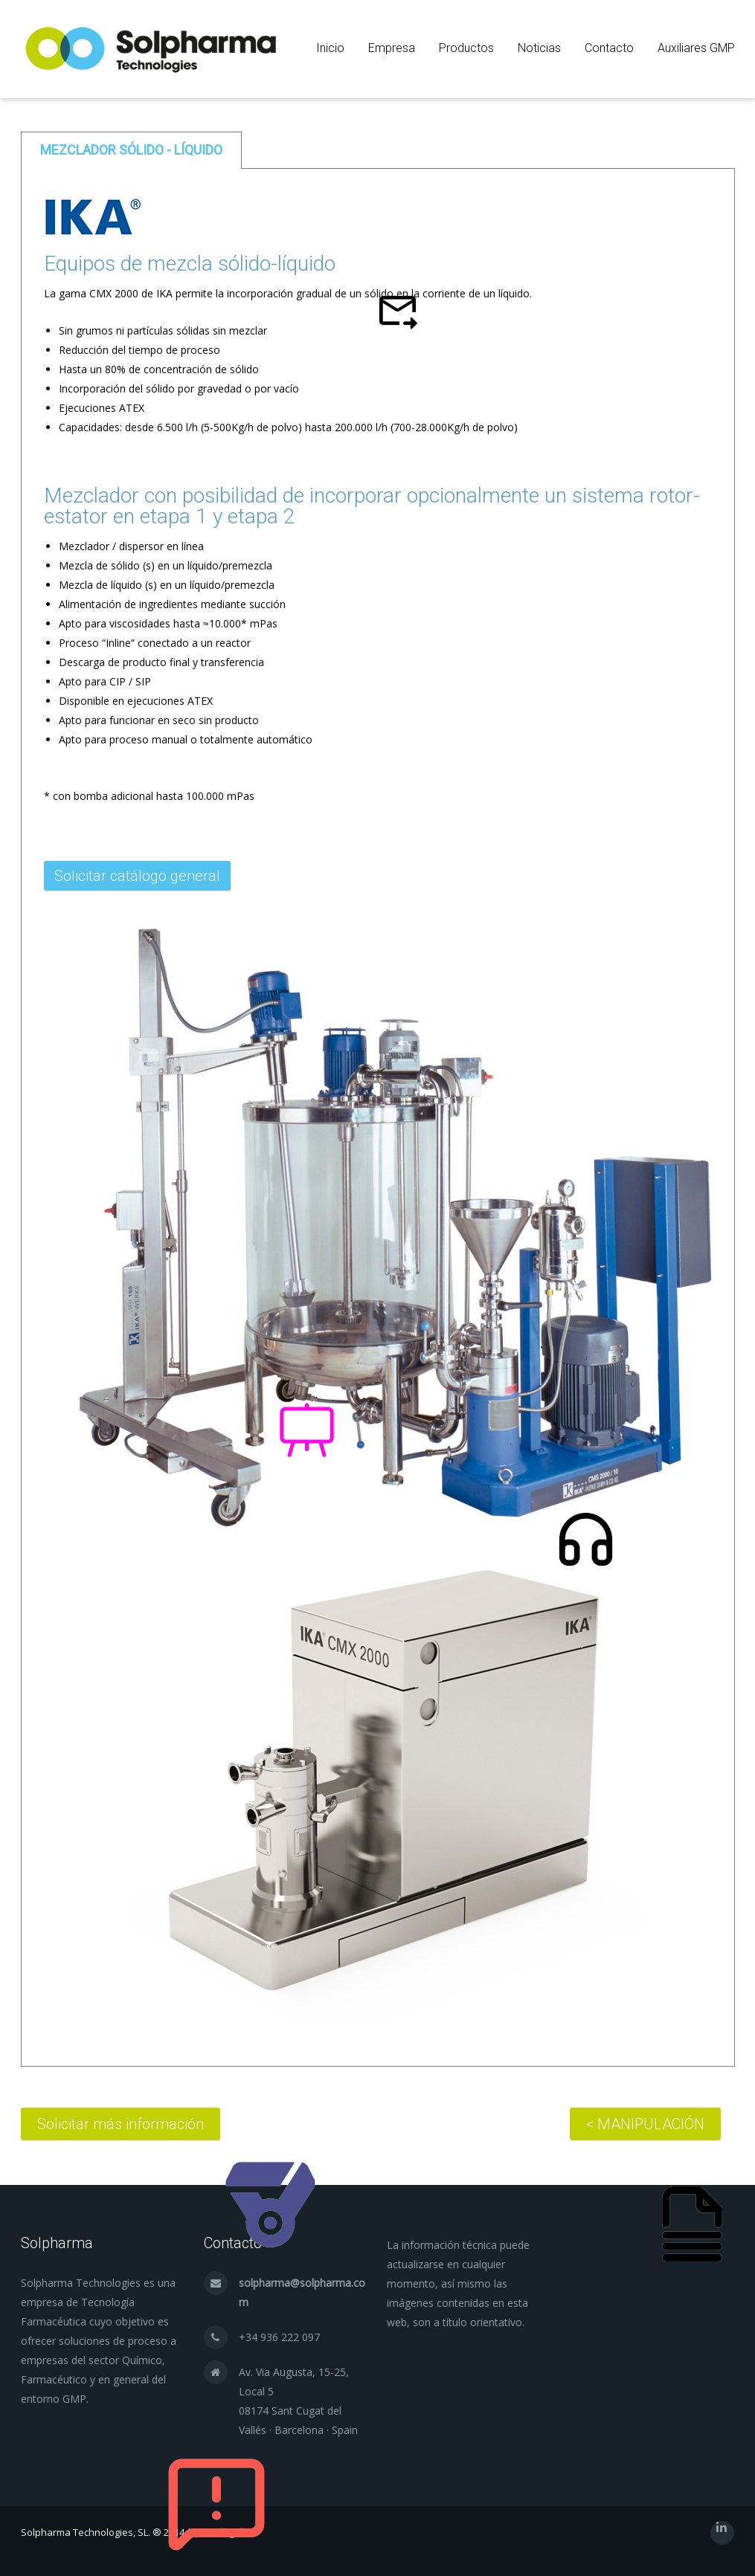 The width and height of the screenshot is (755, 2576). I want to click on forward an email to another recipient, so click(397, 310).